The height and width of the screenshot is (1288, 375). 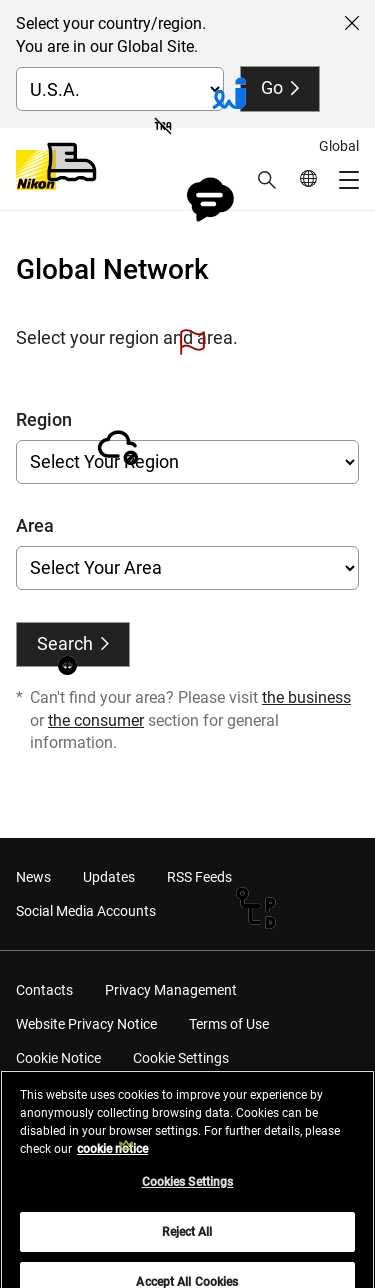 What do you see at coordinates (191, 341) in the screenshot?
I see `flag or report content` at bounding box center [191, 341].